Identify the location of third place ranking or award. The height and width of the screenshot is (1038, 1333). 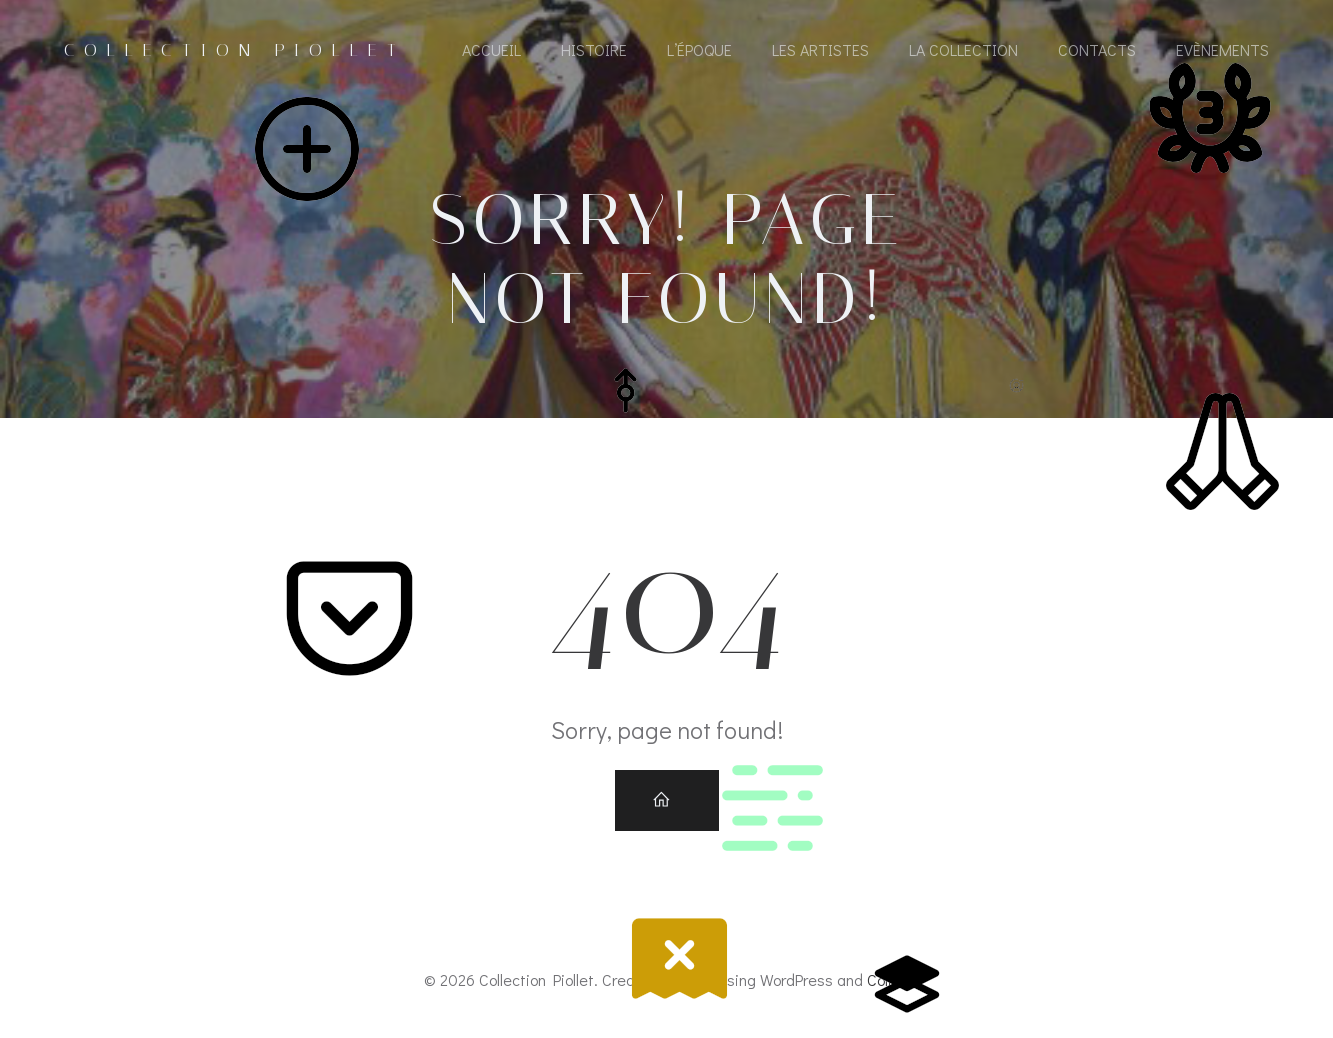
(1210, 118).